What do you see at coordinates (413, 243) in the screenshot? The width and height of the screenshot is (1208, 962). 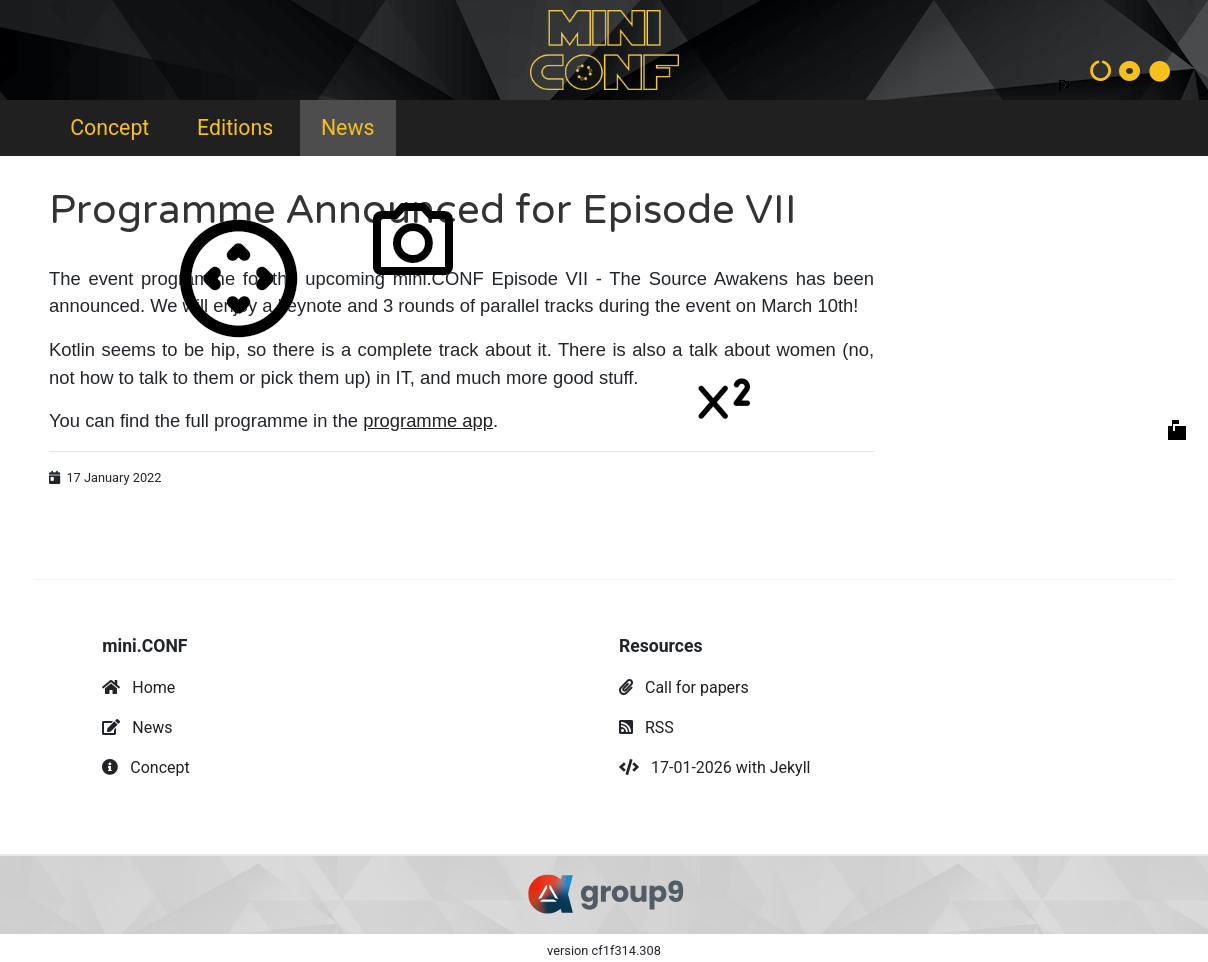 I see `take a photo` at bounding box center [413, 243].